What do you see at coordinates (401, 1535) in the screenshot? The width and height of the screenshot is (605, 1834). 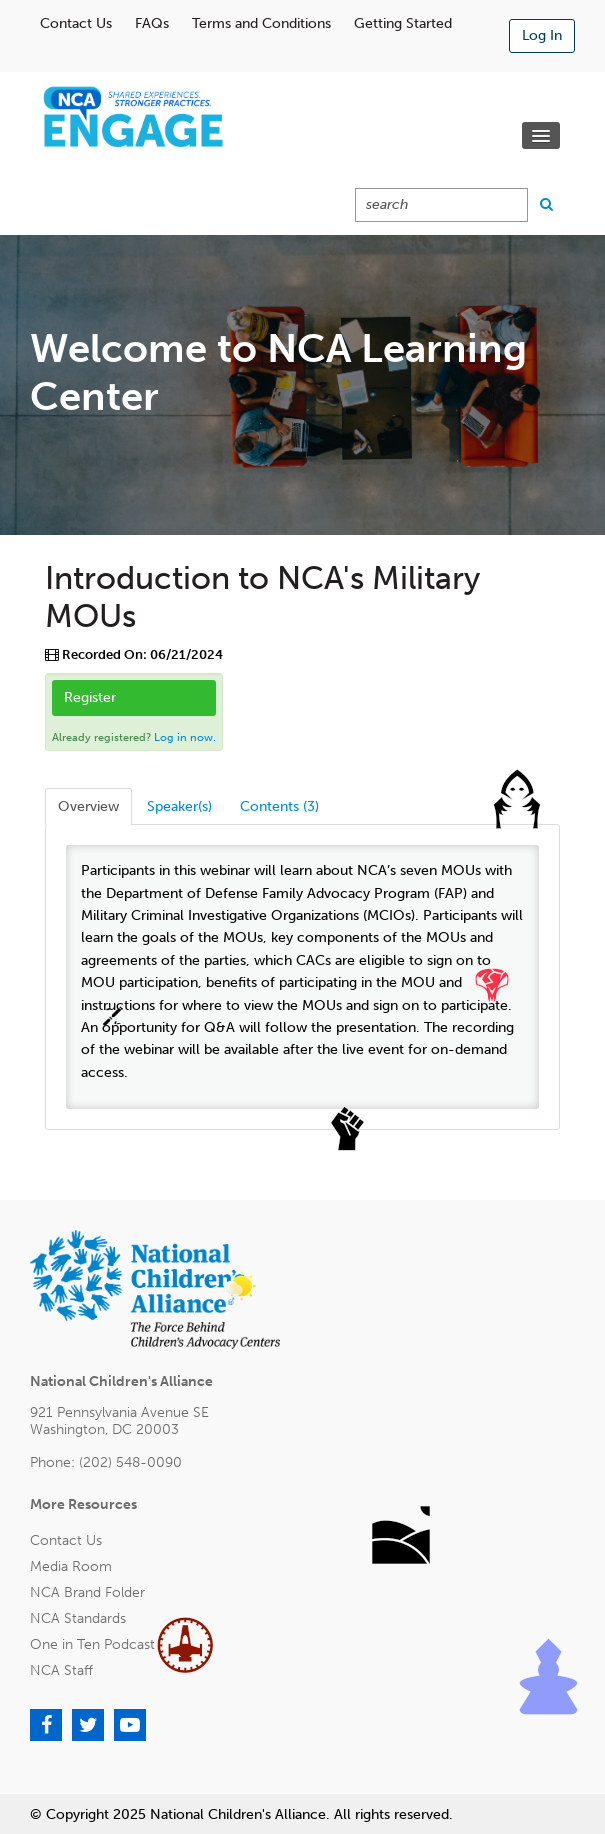 I see `view terrain or landscape mode` at bounding box center [401, 1535].